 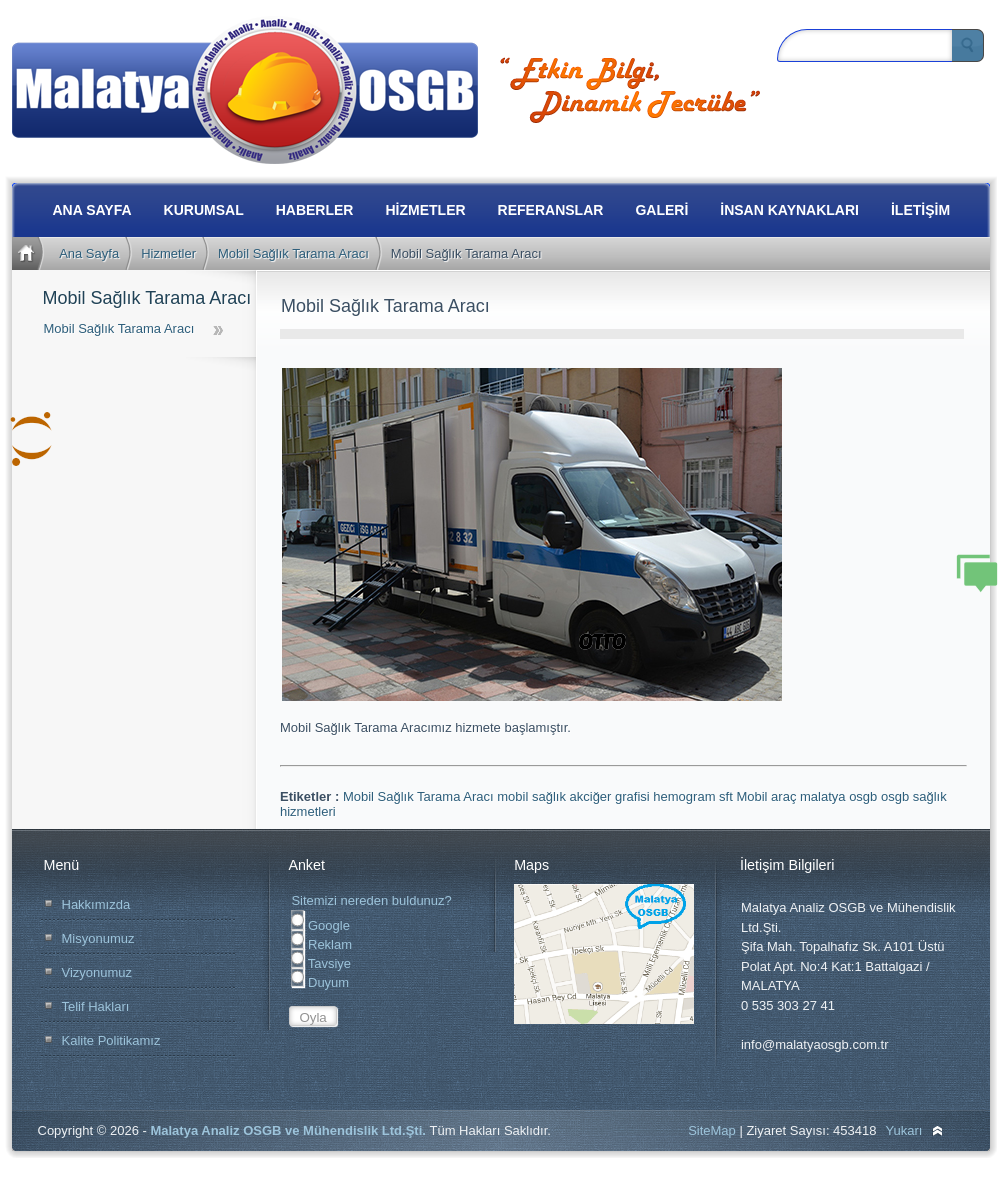 What do you see at coordinates (31, 439) in the screenshot?
I see `open Jupyter notebook environment` at bounding box center [31, 439].